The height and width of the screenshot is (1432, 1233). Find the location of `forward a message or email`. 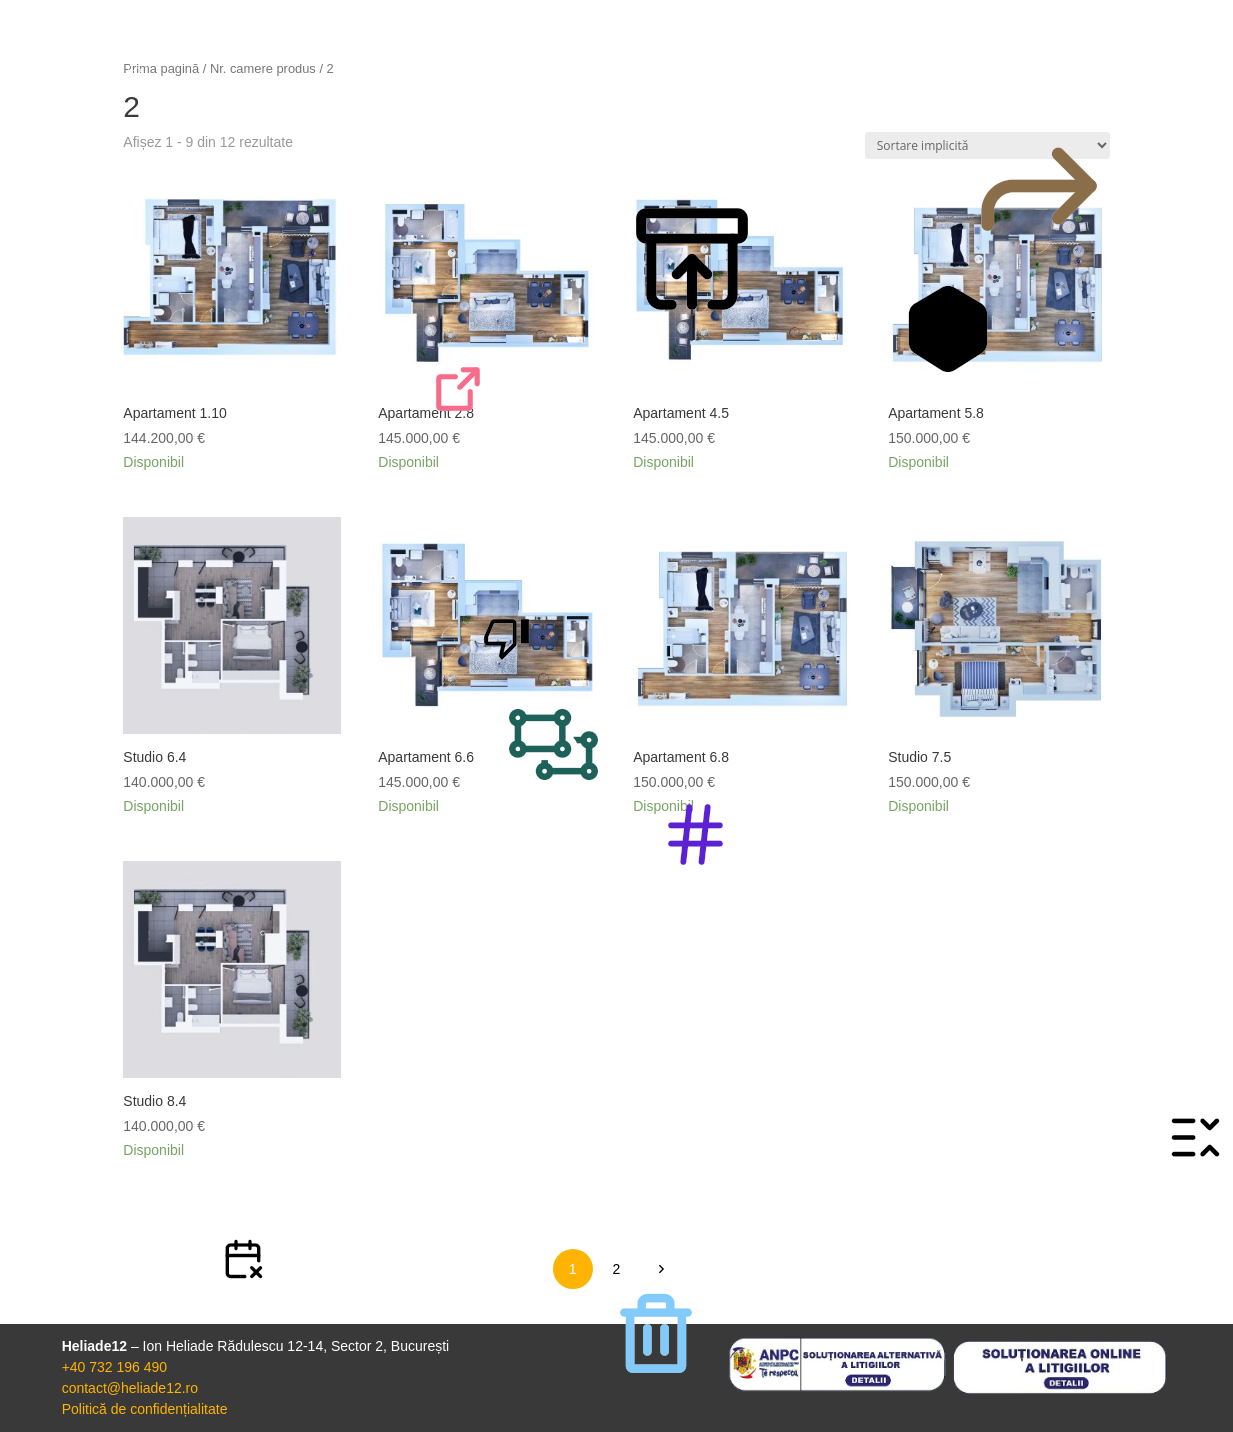

forward a message or email is located at coordinates (1039, 186).